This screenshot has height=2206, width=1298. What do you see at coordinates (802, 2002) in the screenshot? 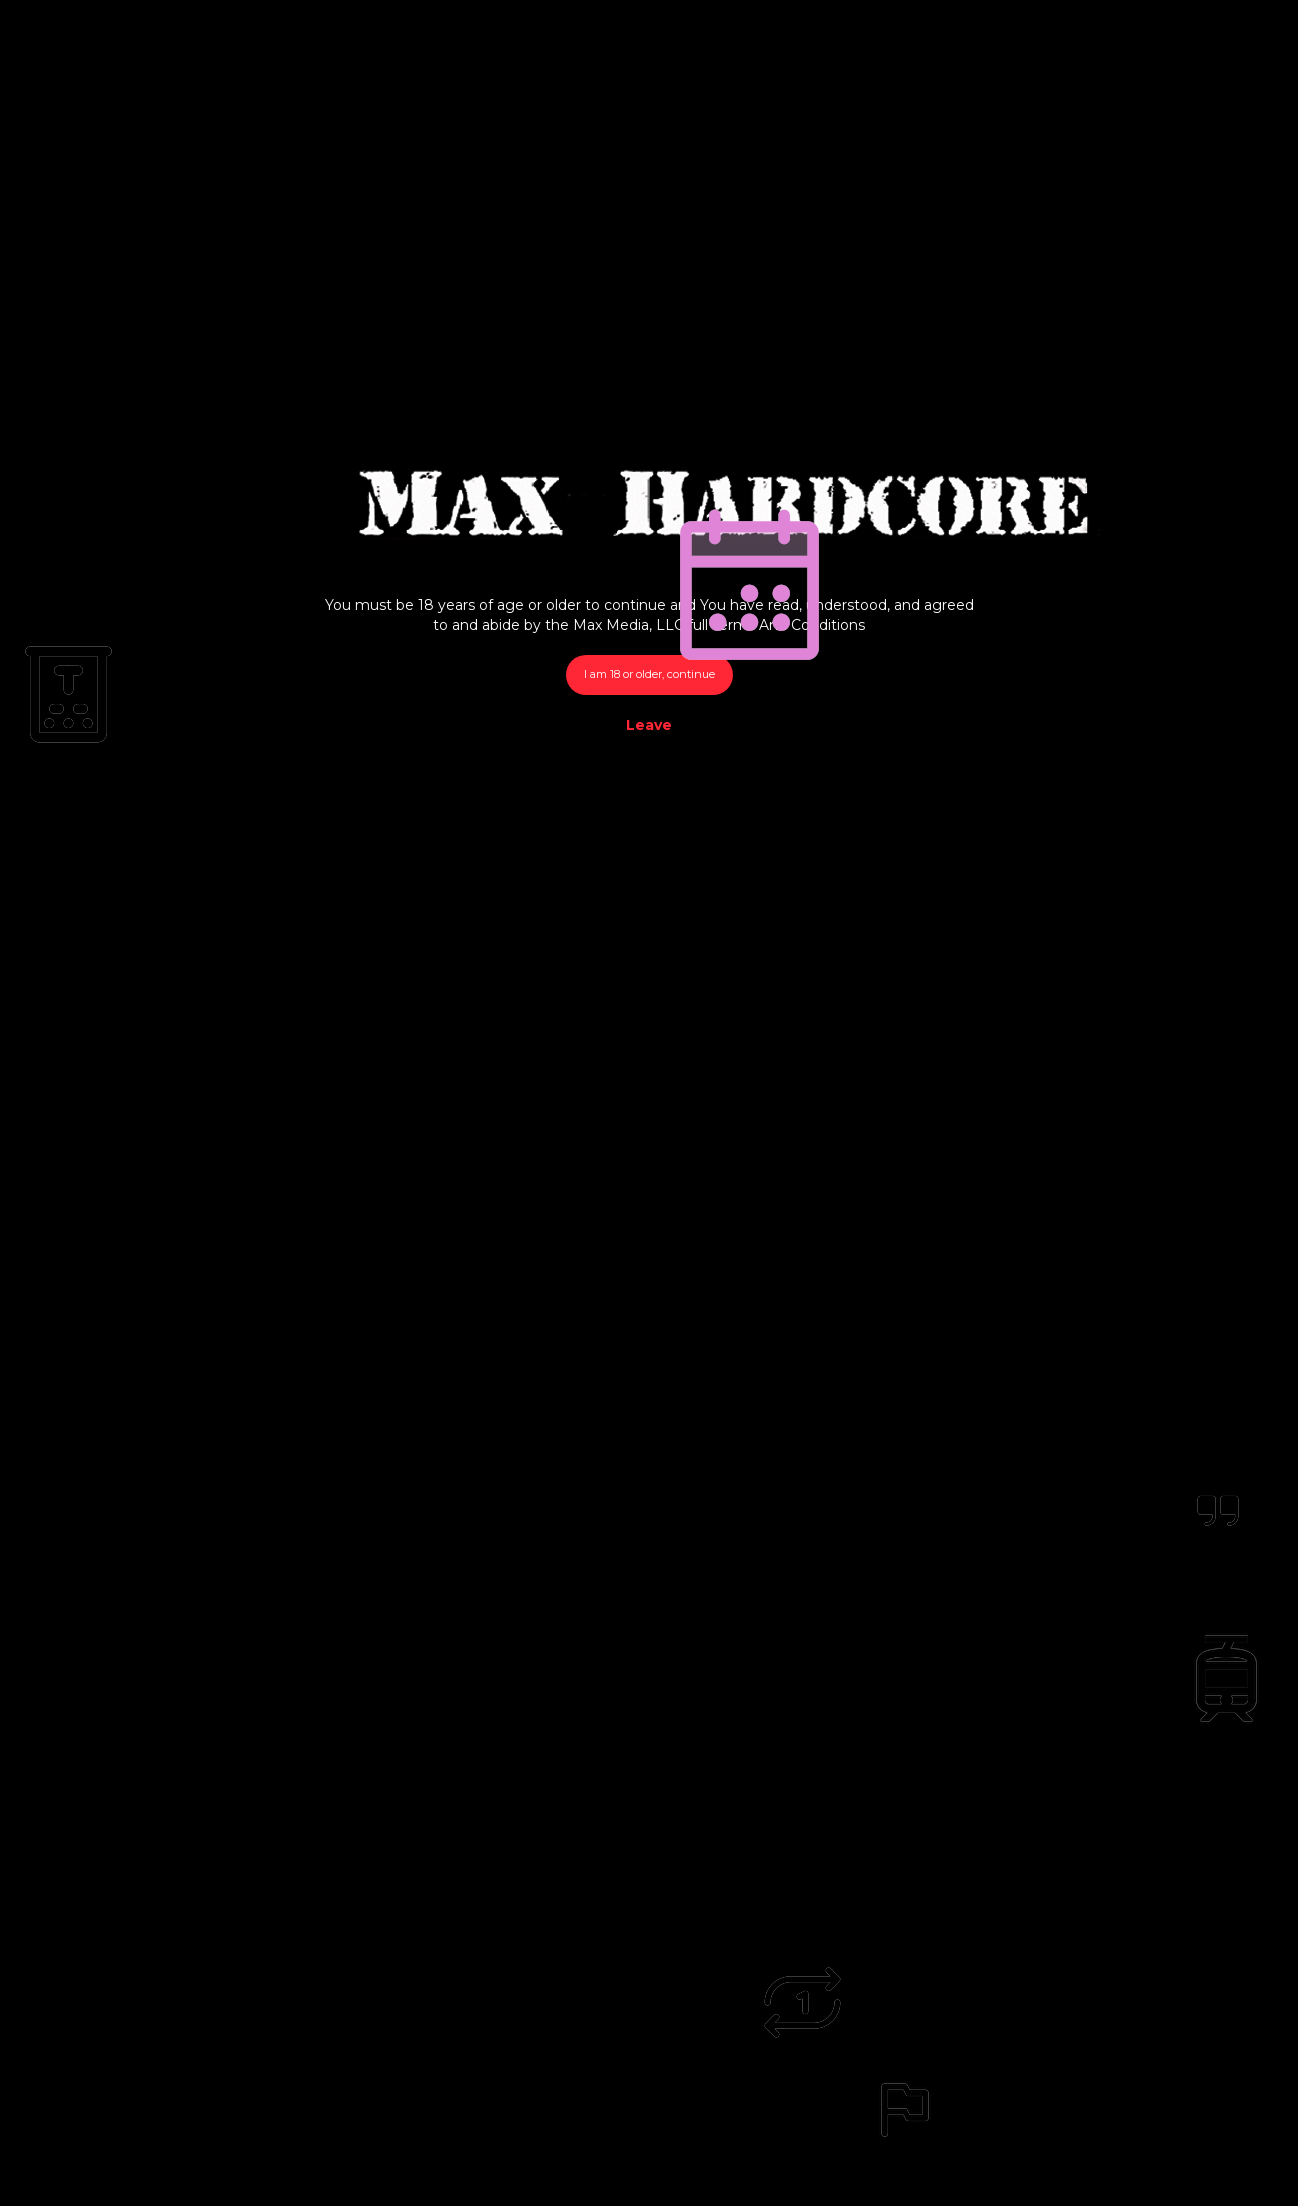
I see `repeat current track once` at bounding box center [802, 2002].